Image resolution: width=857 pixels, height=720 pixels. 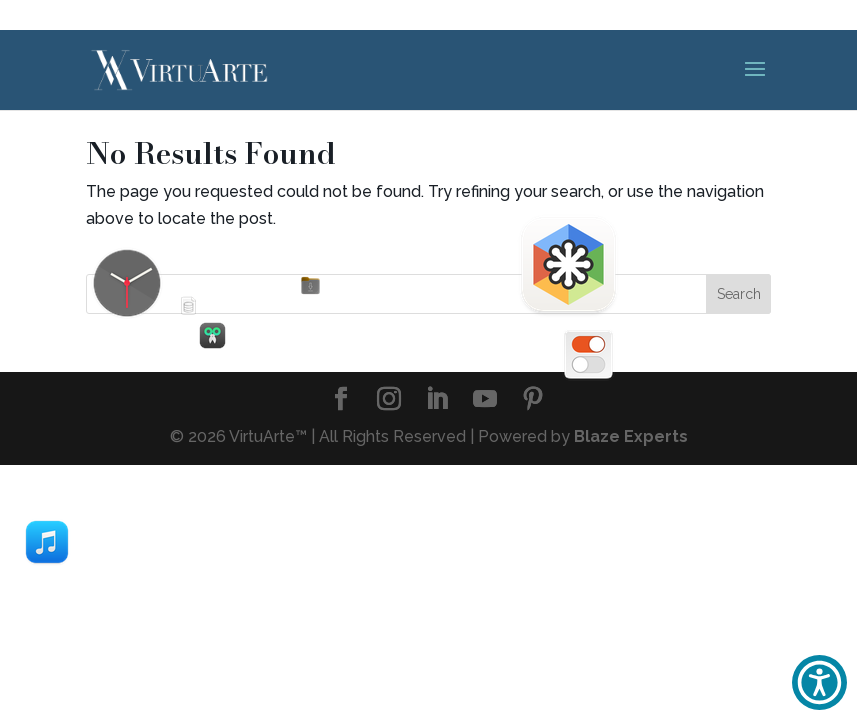 What do you see at coordinates (588, 354) in the screenshot?
I see `open system tweaks or settings app` at bounding box center [588, 354].